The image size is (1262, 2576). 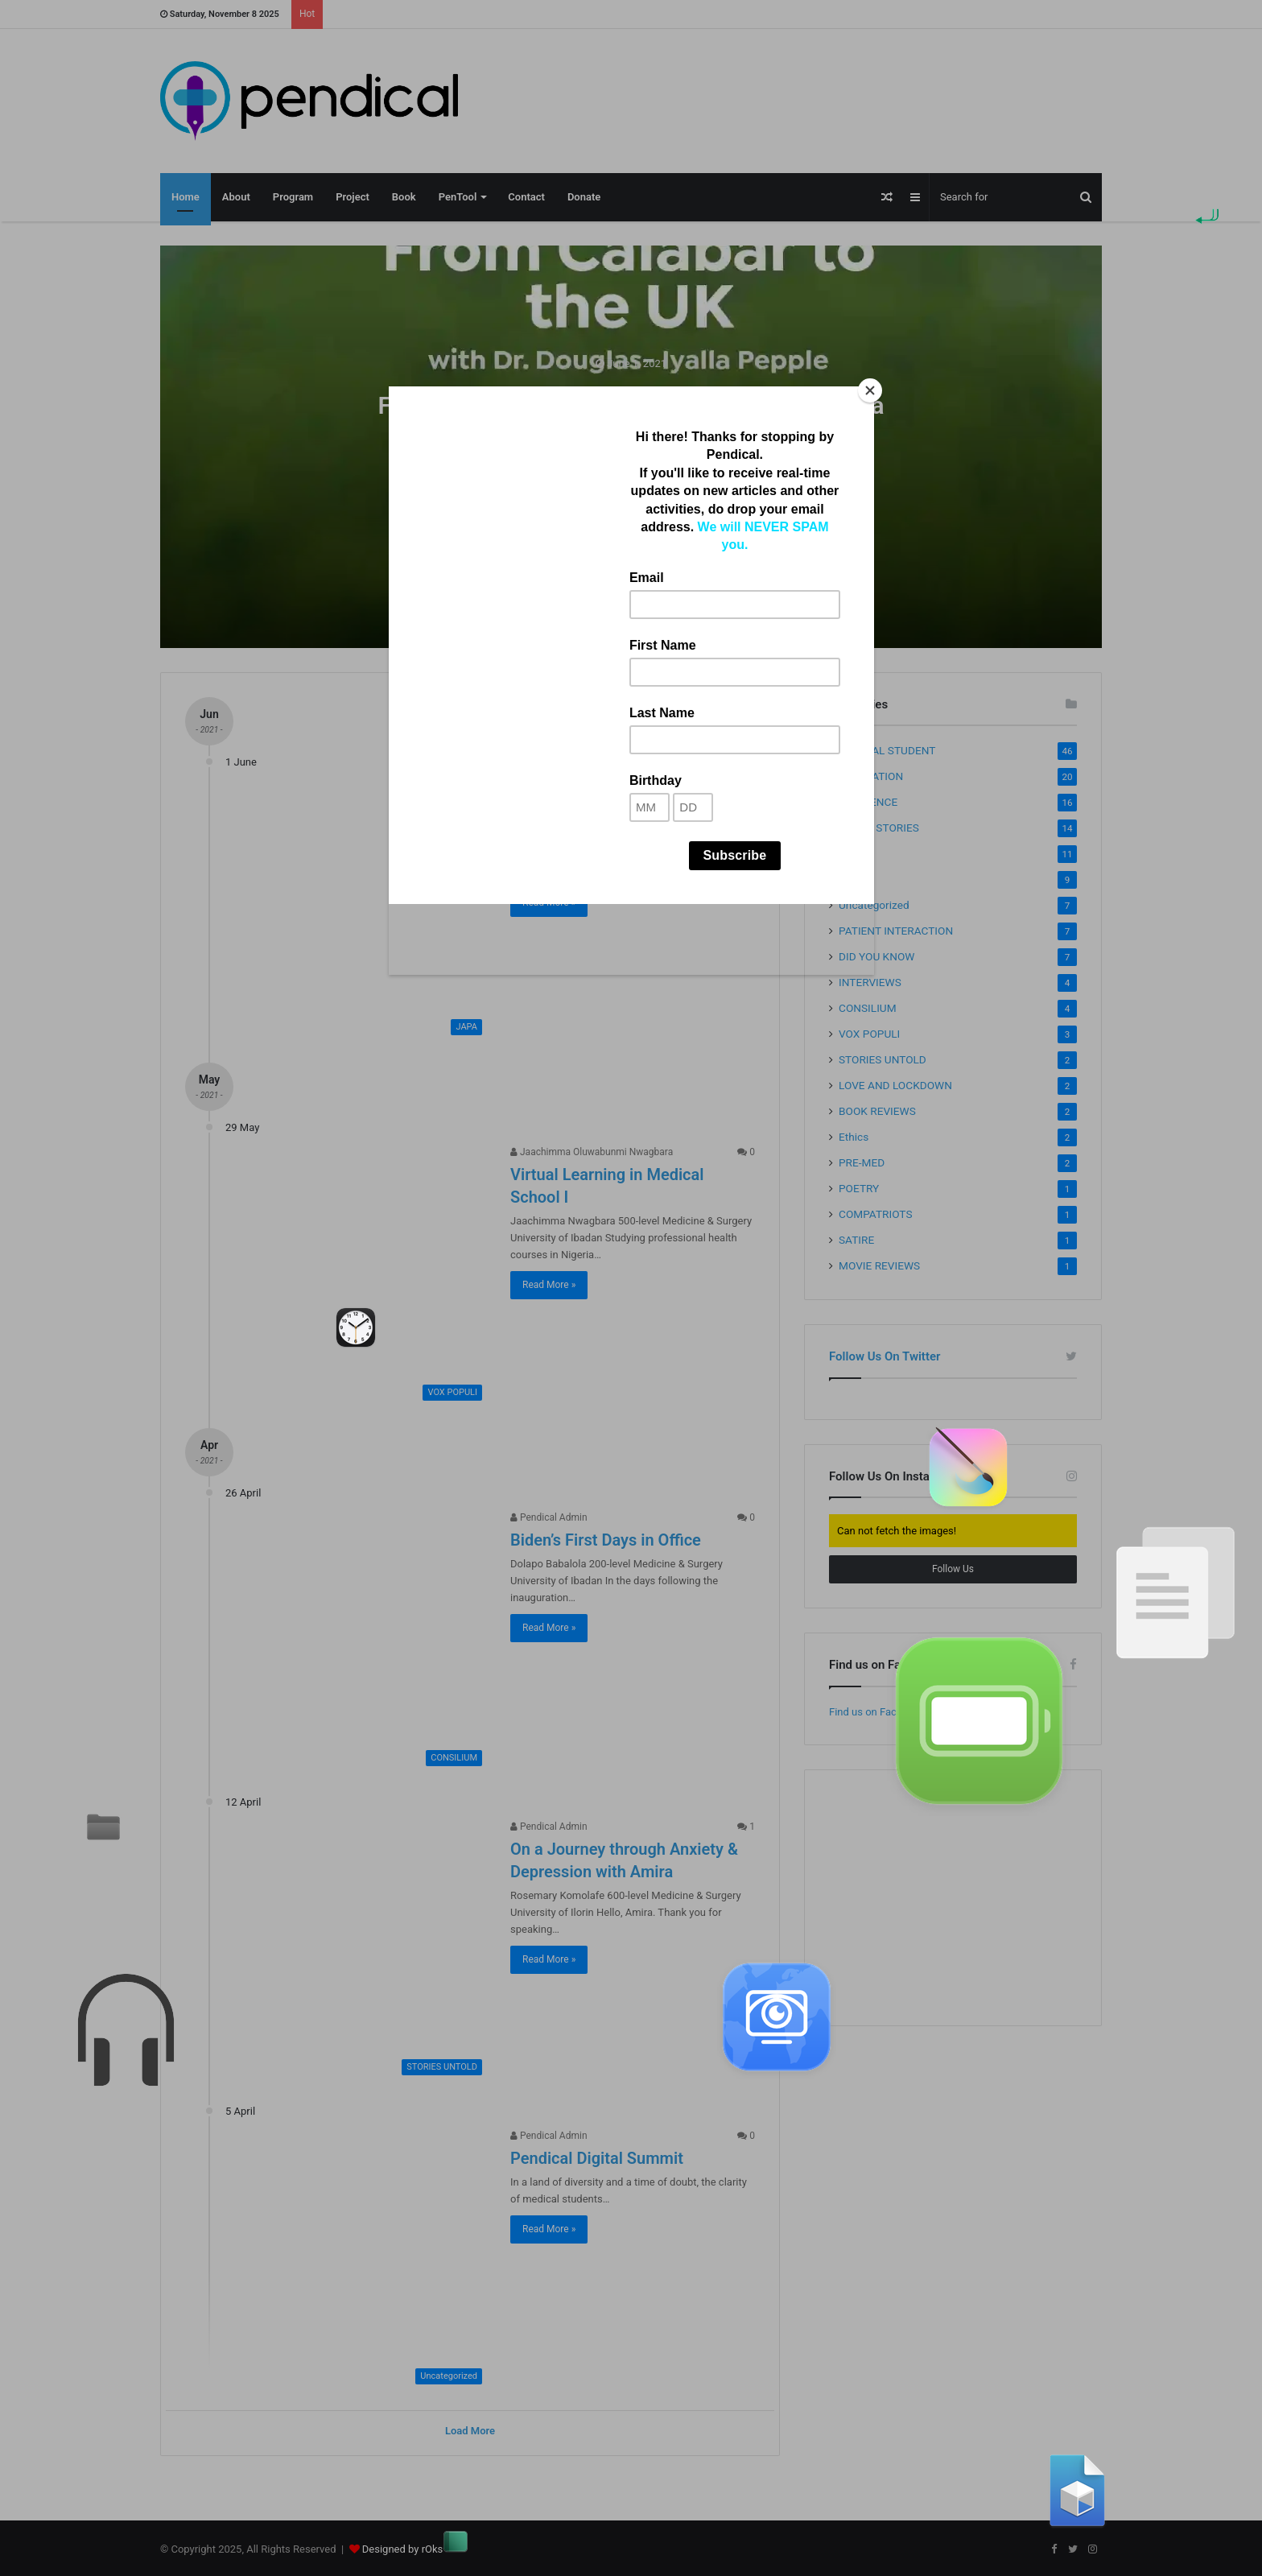 What do you see at coordinates (356, 1327) in the screenshot?
I see `open the clock app` at bounding box center [356, 1327].